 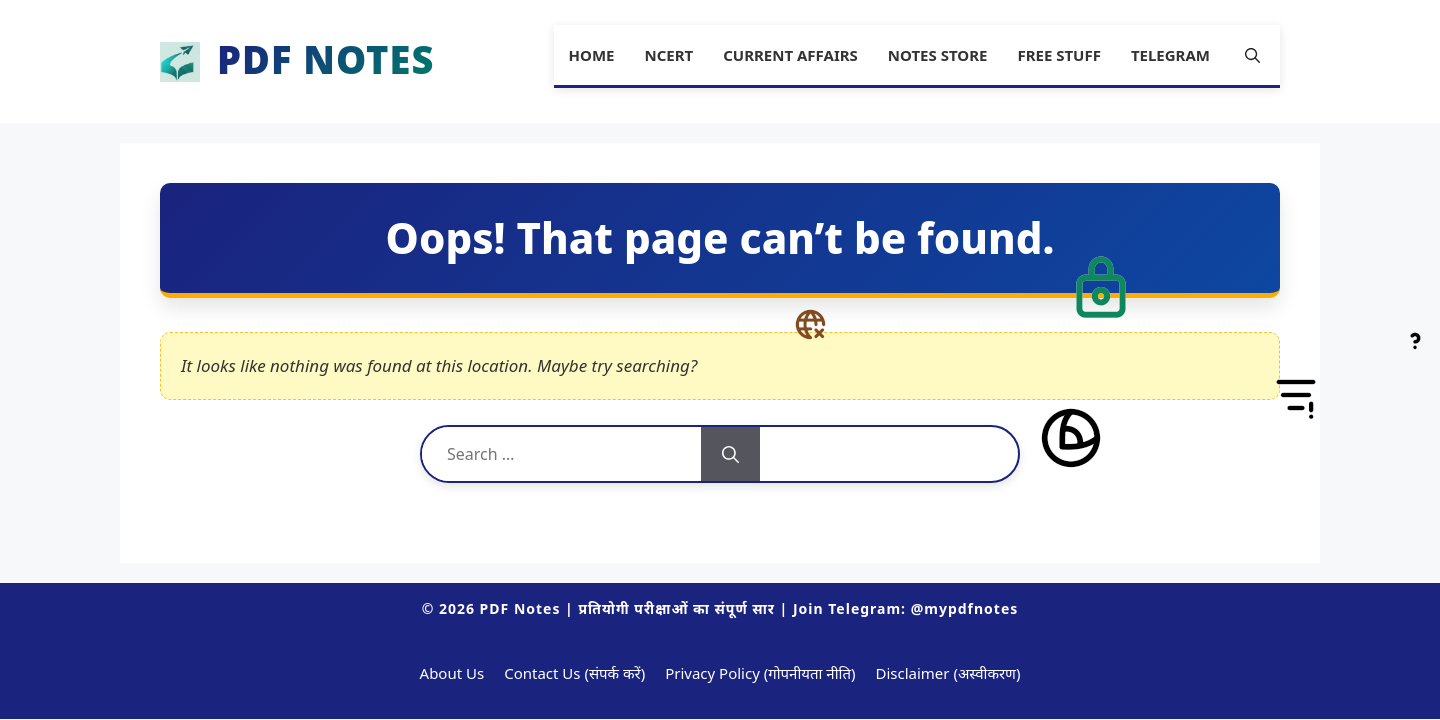 I want to click on CoreOS brand logo, so click(x=1071, y=438).